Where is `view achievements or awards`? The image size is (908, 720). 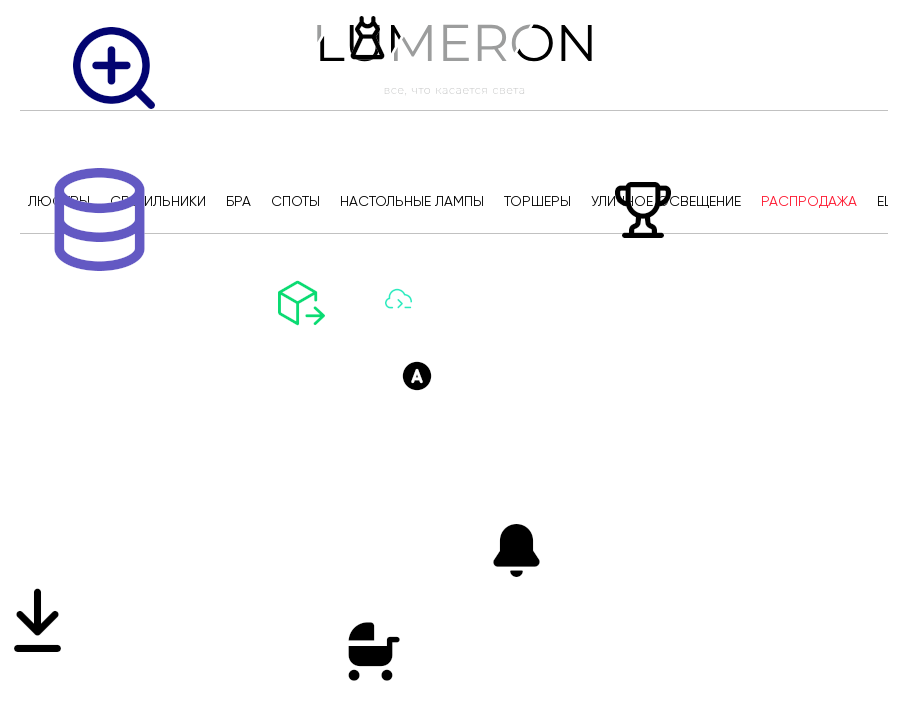
view achievements or awards is located at coordinates (643, 210).